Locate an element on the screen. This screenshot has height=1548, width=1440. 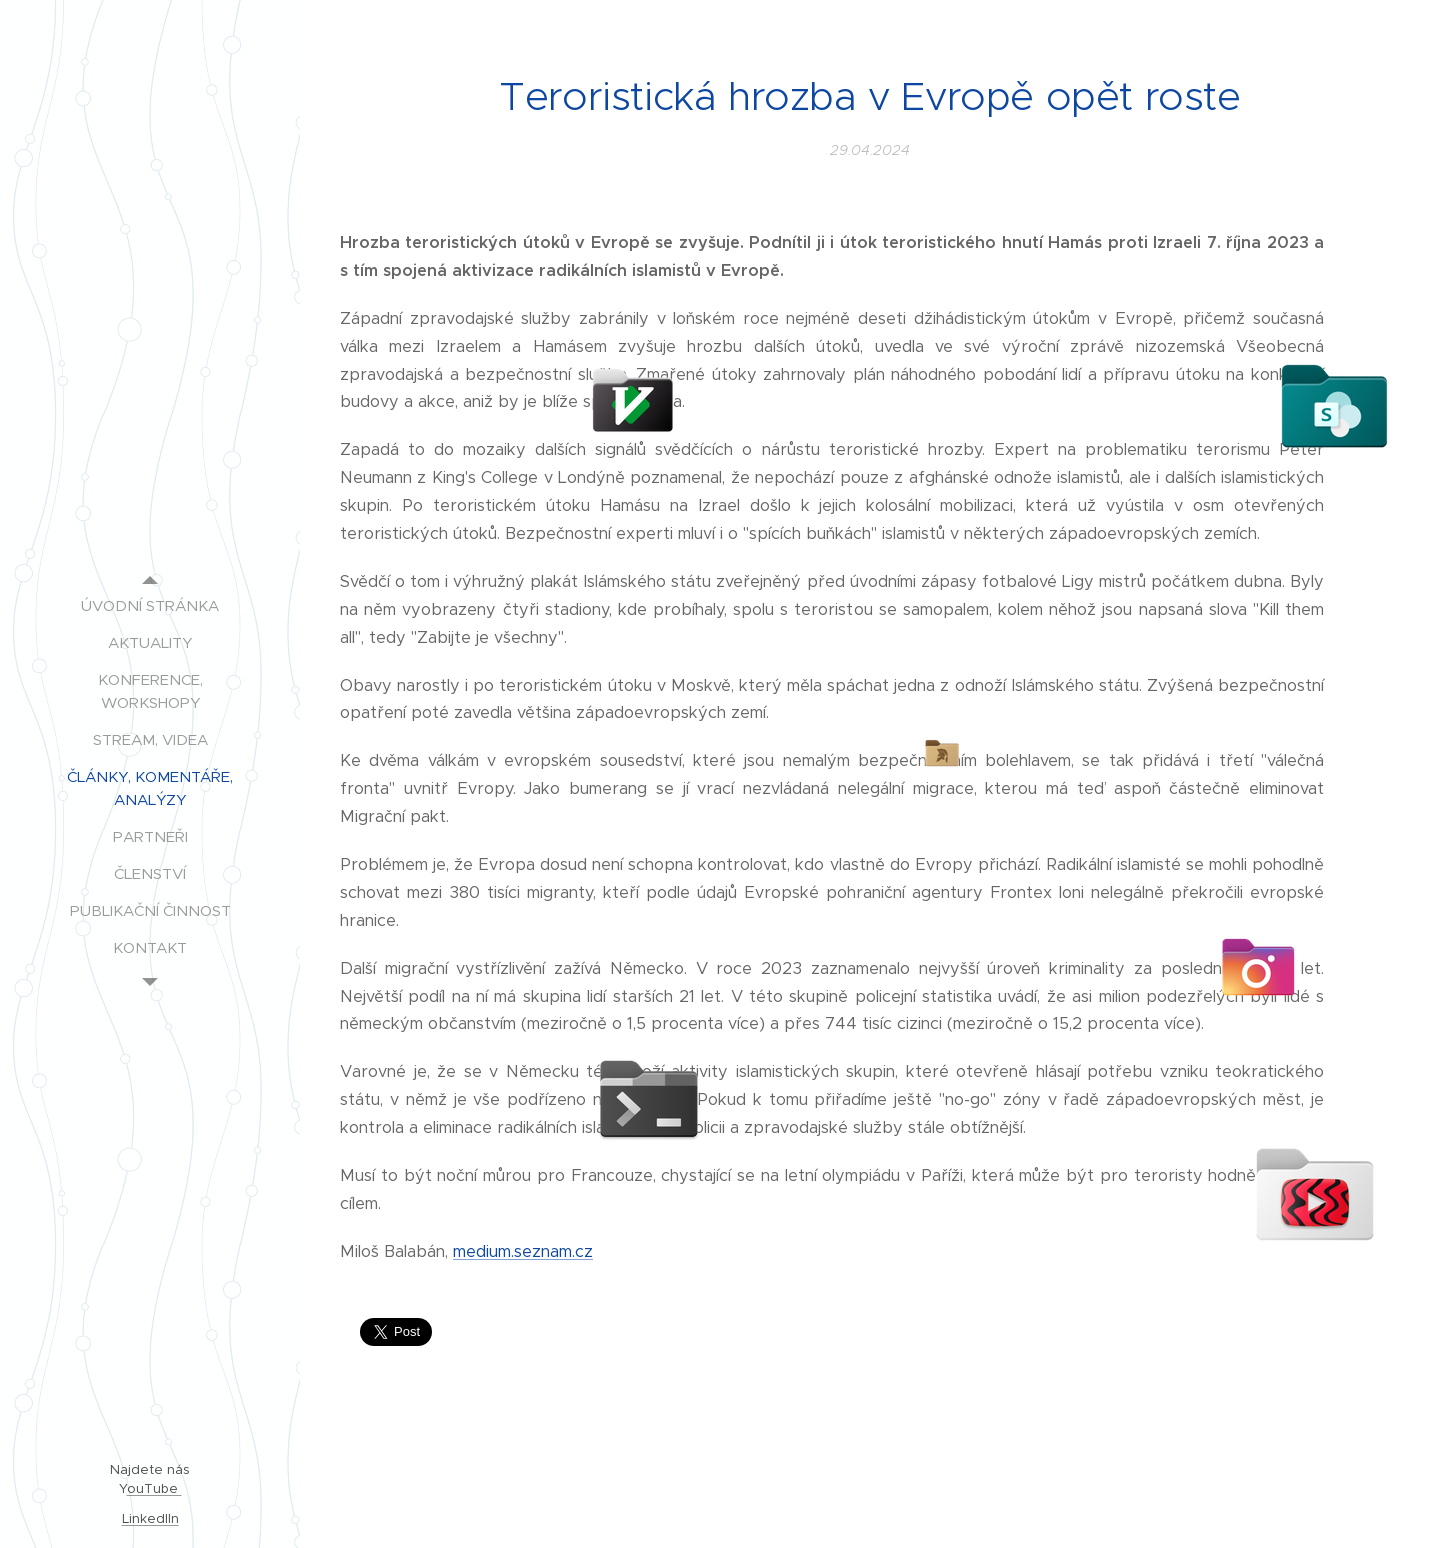
open PewDiePie YouTube channel folder is located at coordinates (1314, 1197).